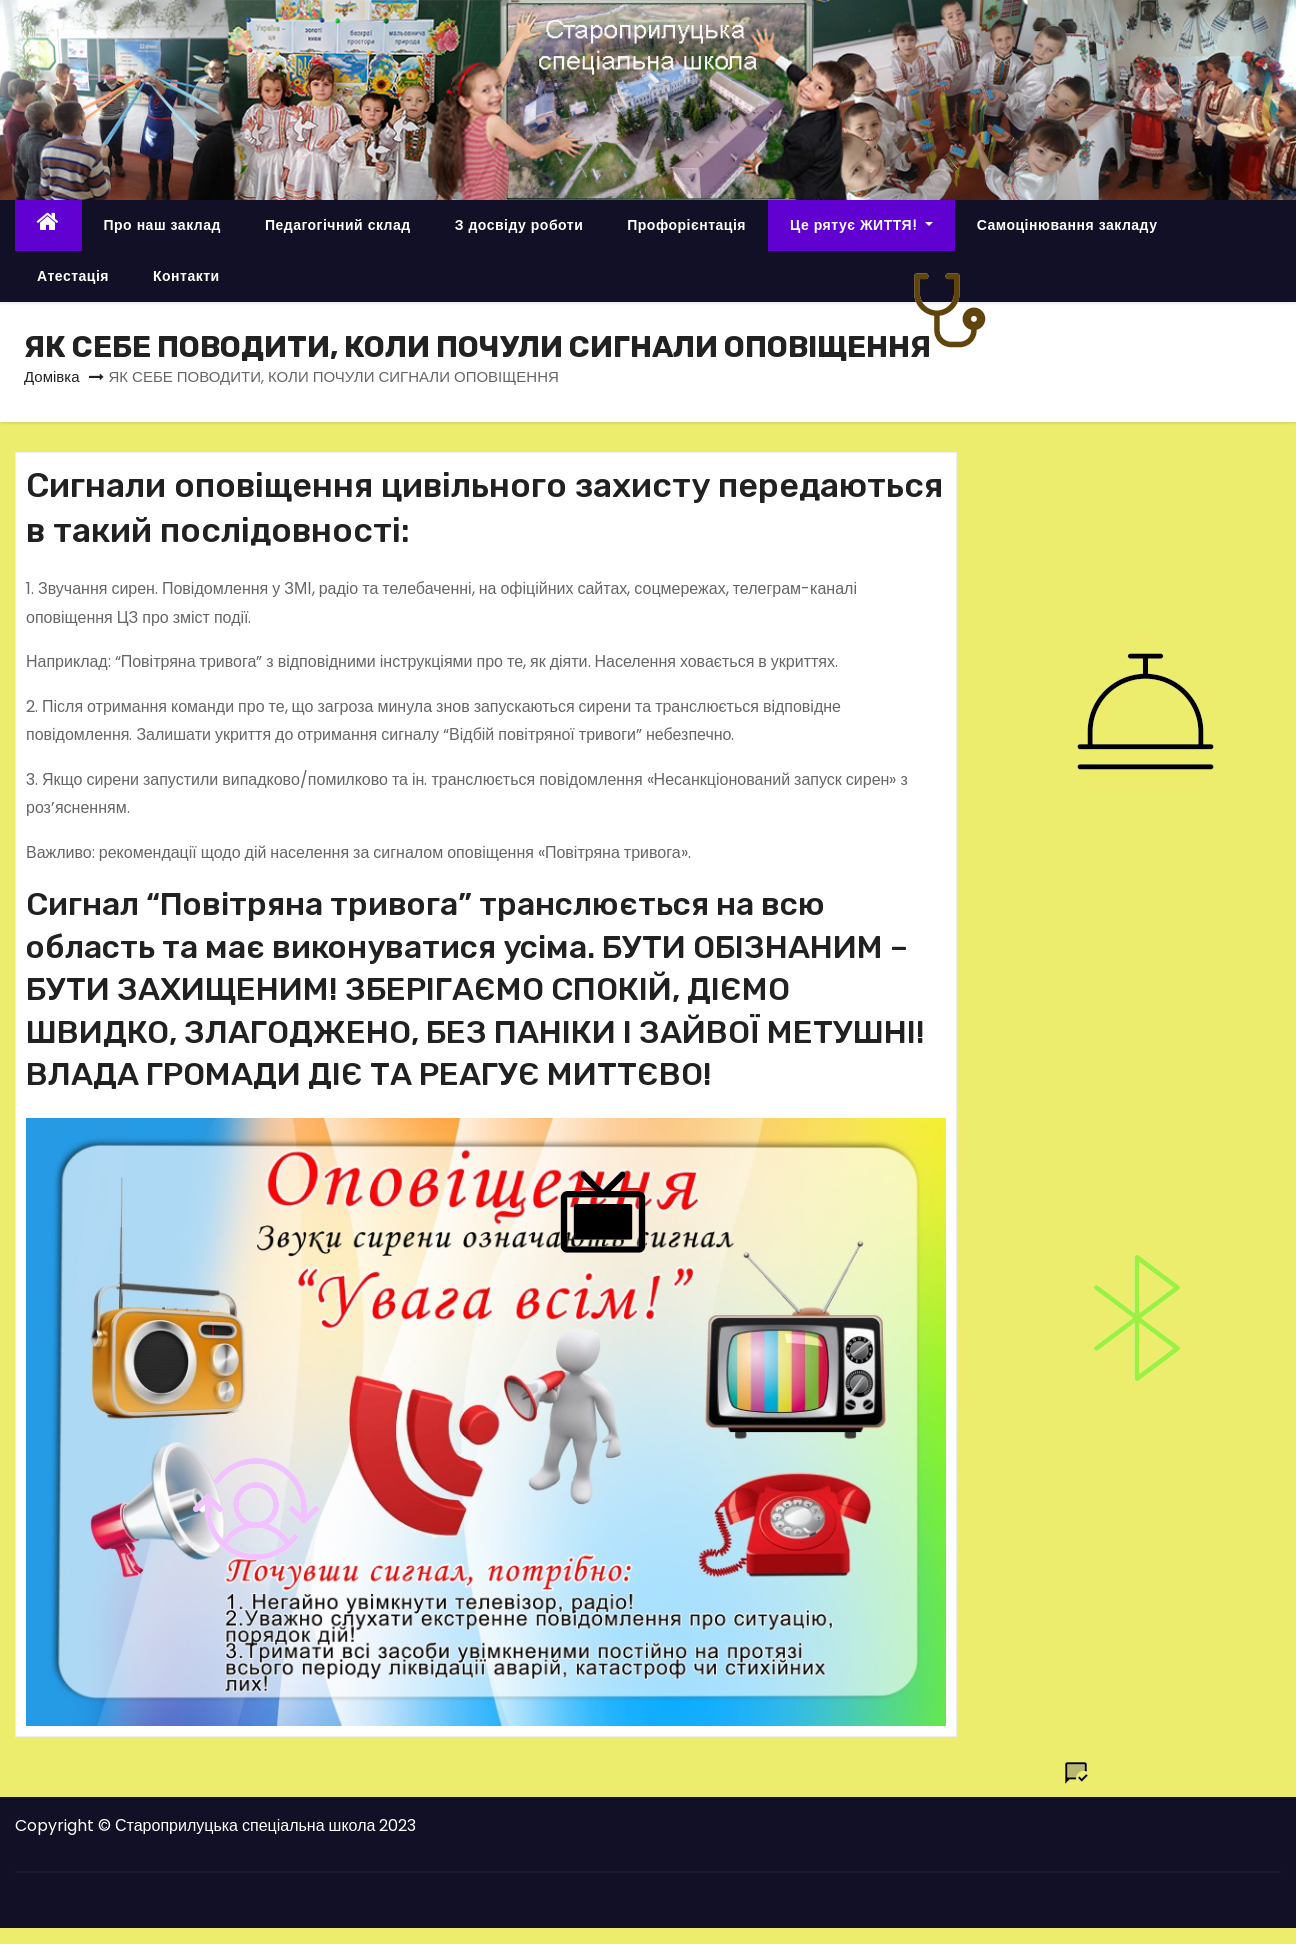 This screenshot has height=1944, width=1296. What do you see at coordinates (945, 307) in the screenshot?
I see `access health or medical features` at bounding box center [945, 307].